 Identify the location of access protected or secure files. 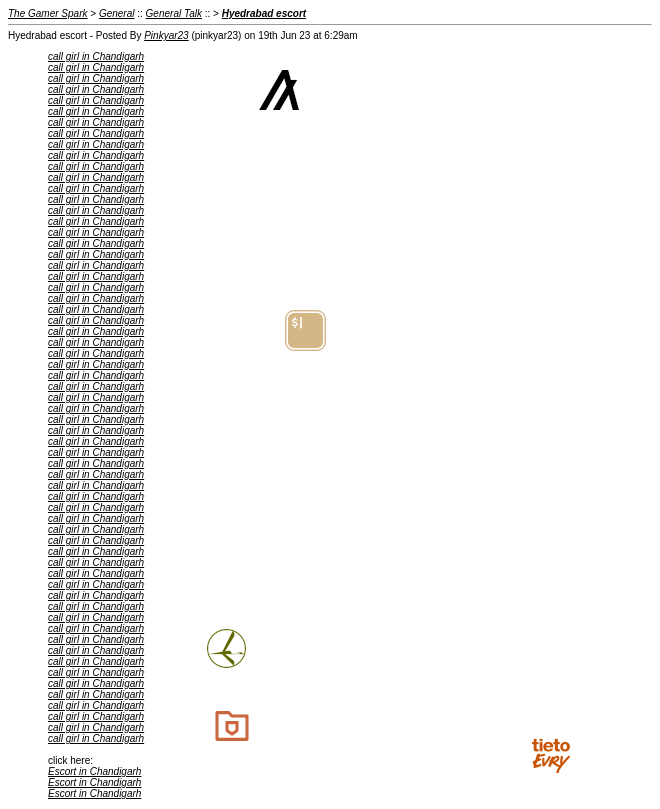
(232, 726).